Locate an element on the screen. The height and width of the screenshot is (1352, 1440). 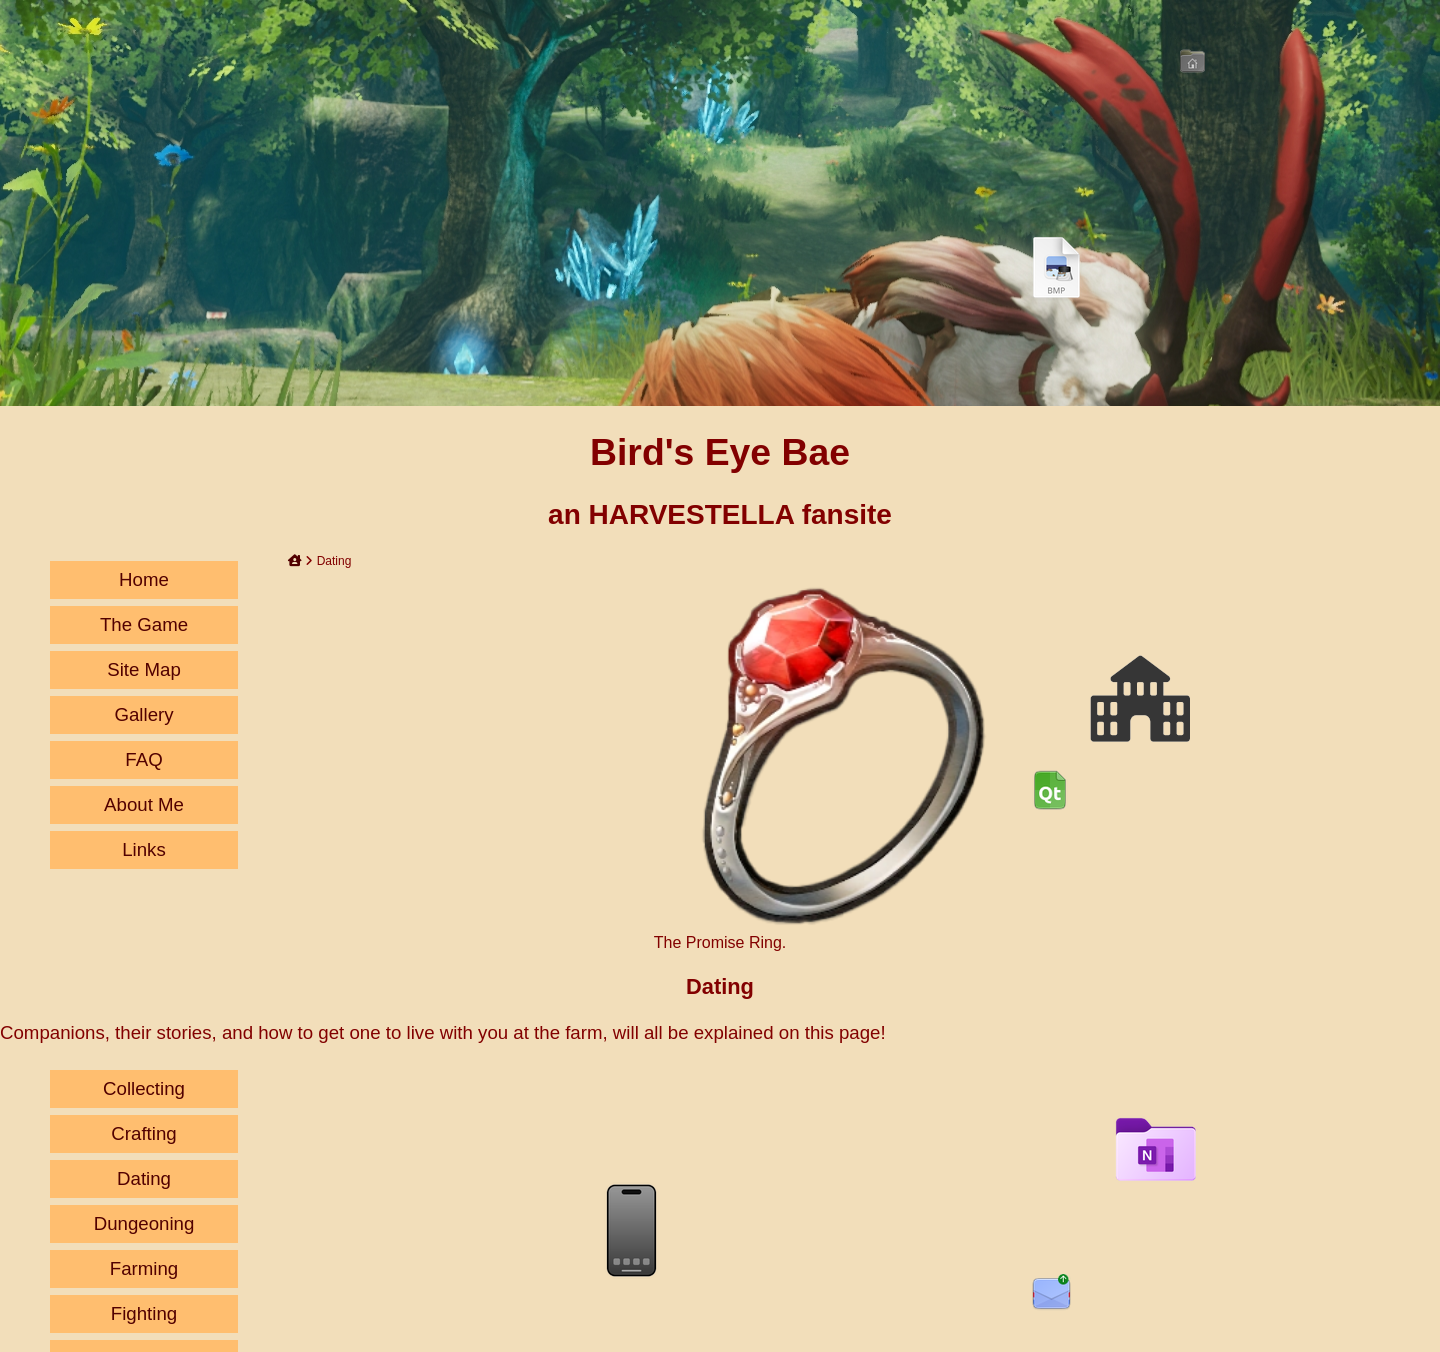
a QML source file used in Qt application development is located at coordinates (1050, 790).